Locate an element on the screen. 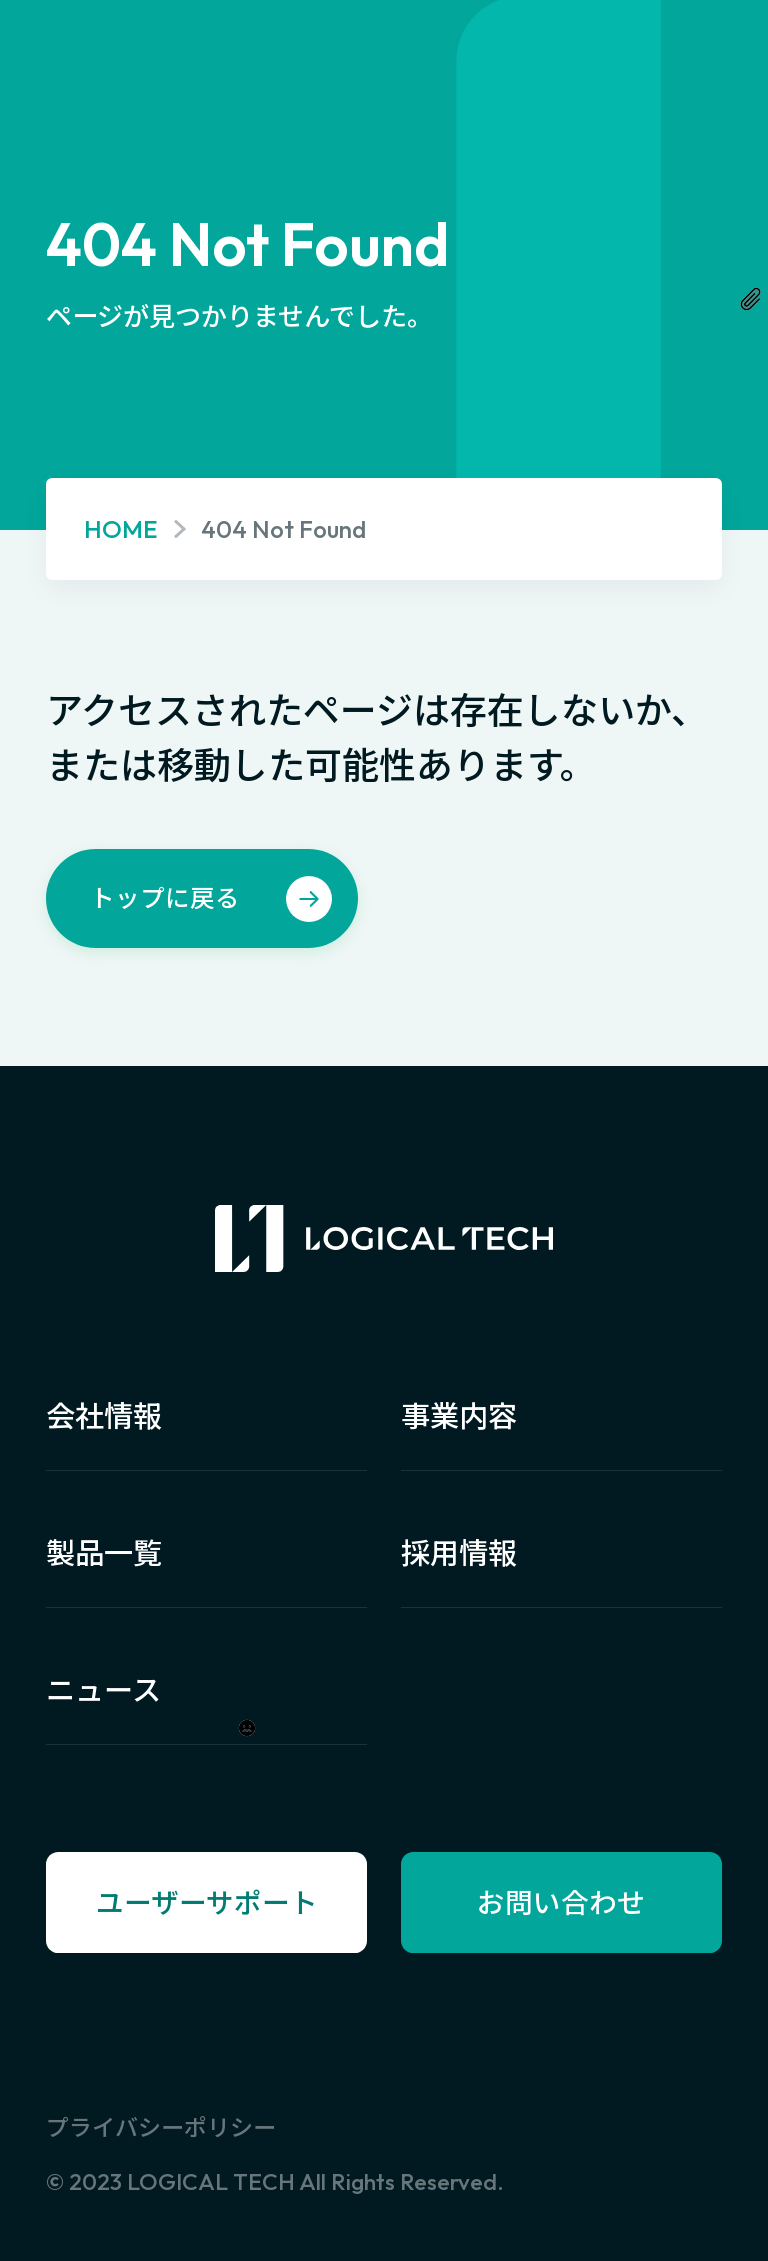 Image resolution: width=768 pixels, height=2261 pixels. attach a file to your message is located at coordinates (751, 299).